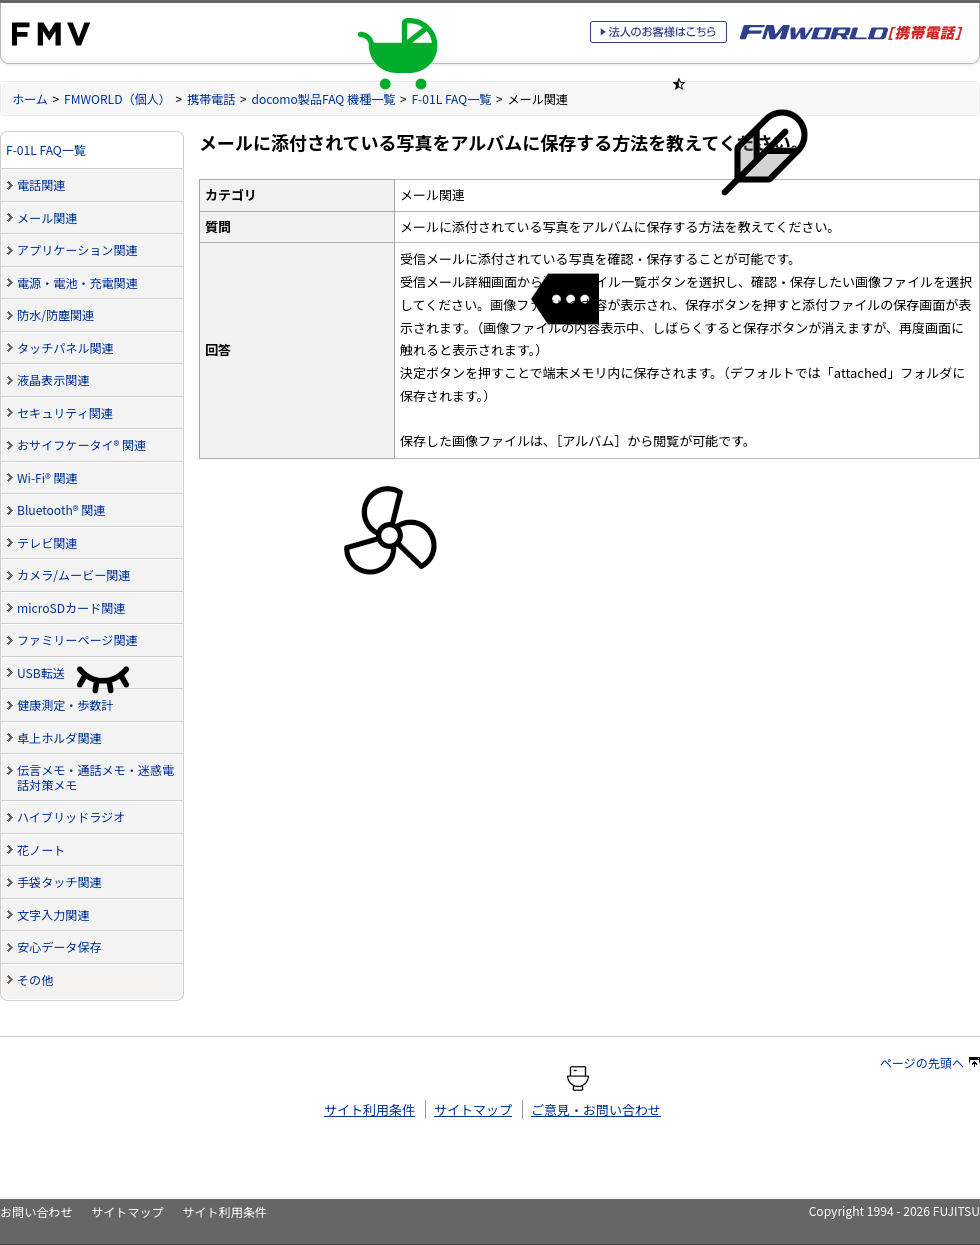 This screenshot has height=1245, width=980. Describe the element at coordinates (578, 1078) in the screenshot. I see `indicates restroom or bathroom location` at that location.